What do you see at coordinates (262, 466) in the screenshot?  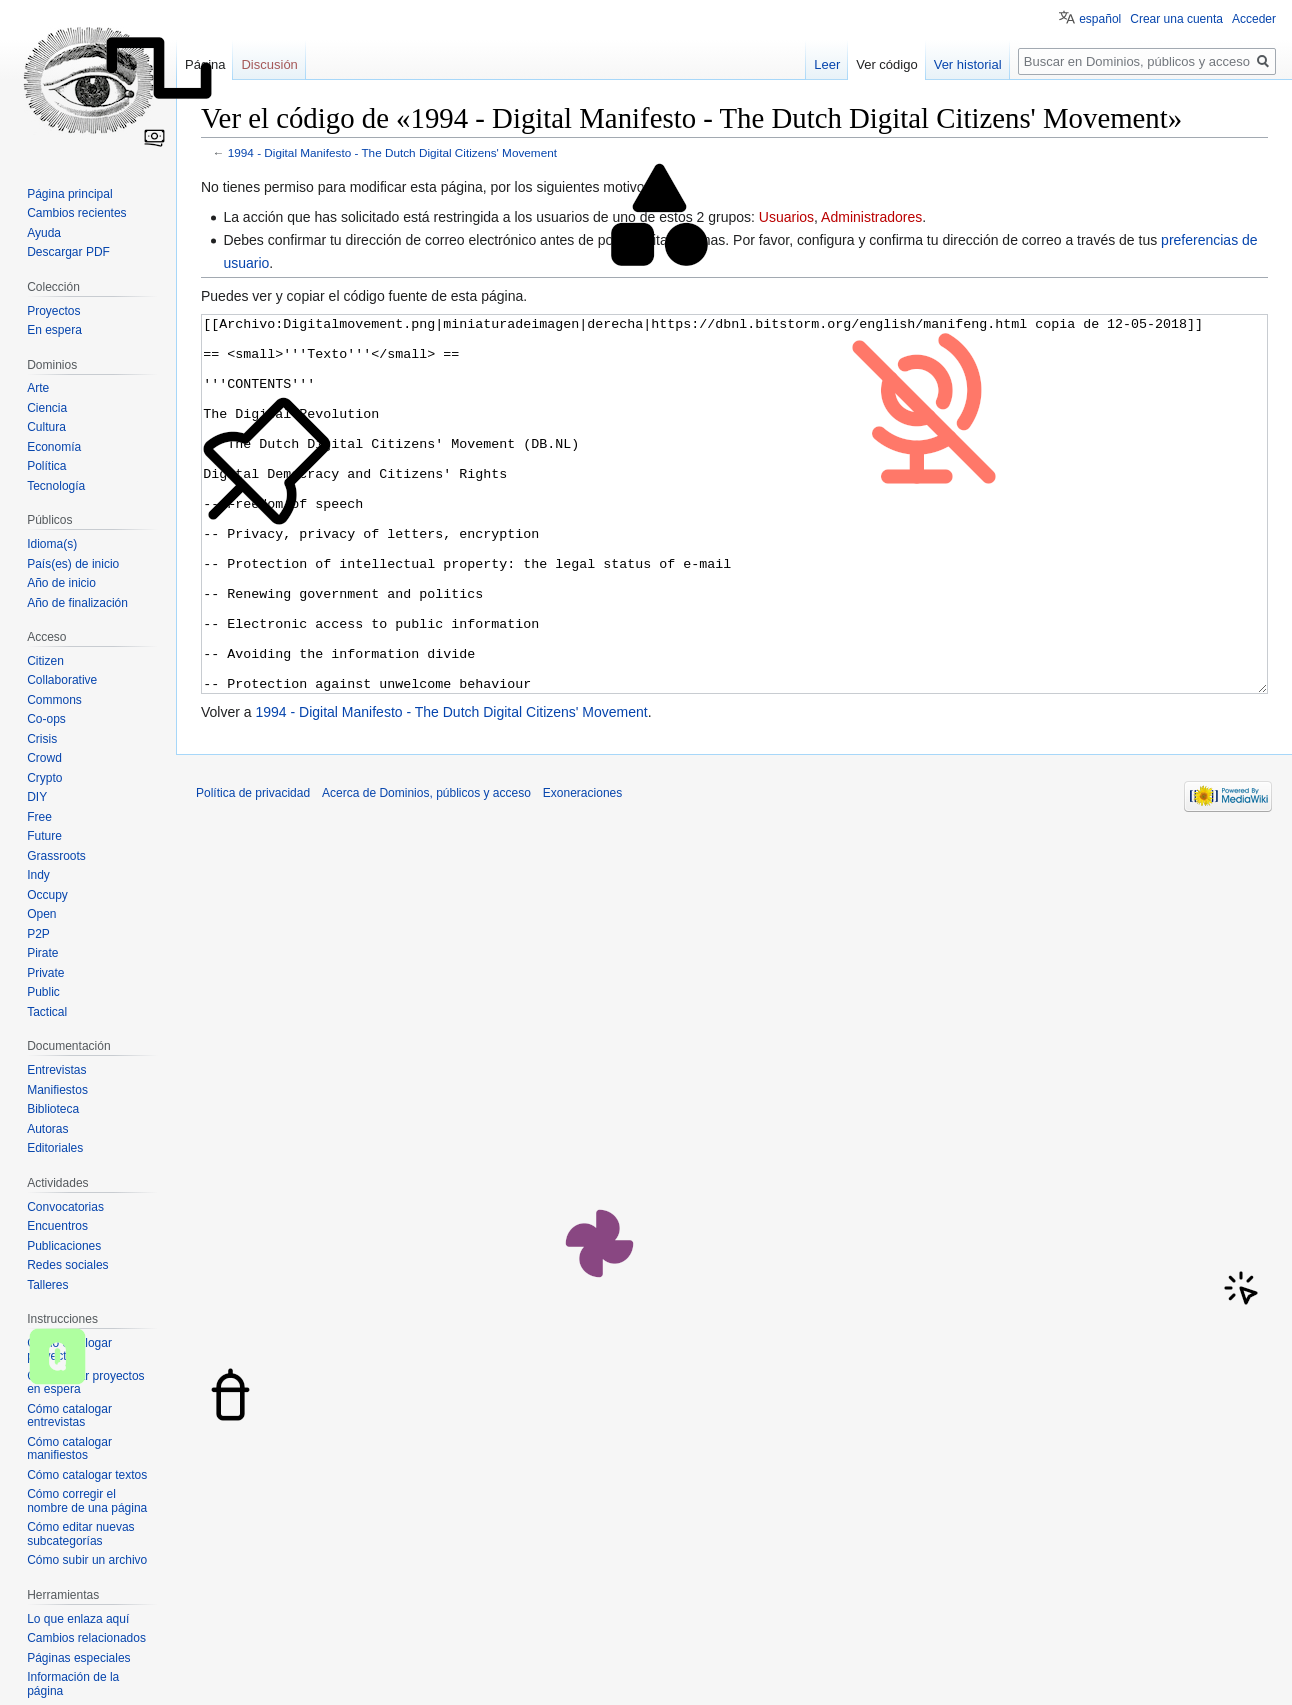 I see `pin an item to keep it visible` at bounding box center [262, 466].